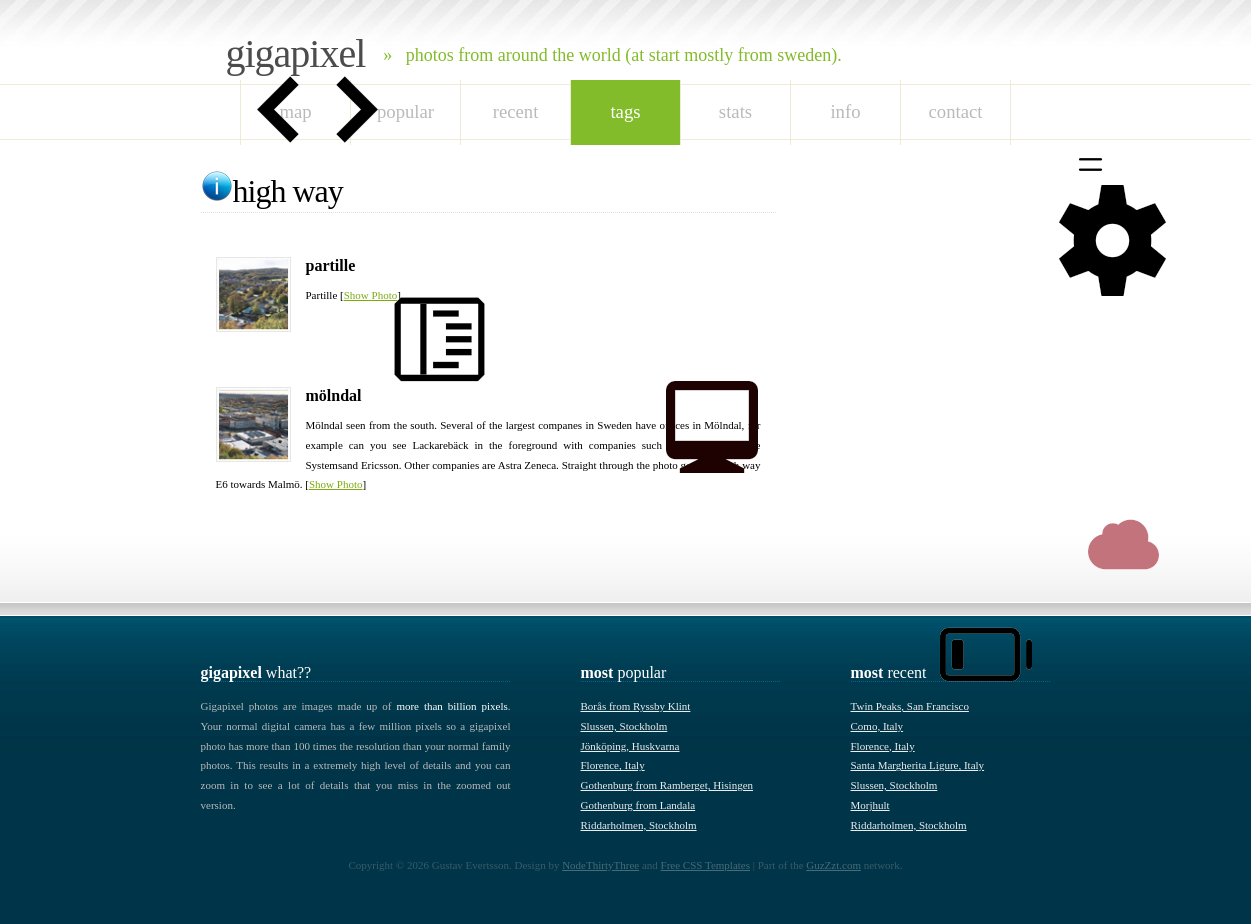 The width and height of the screenshot is (1251, 924). Describe the element at coordinates (1090, 164) in the screenshot. I see `open navigation menu` at that location.